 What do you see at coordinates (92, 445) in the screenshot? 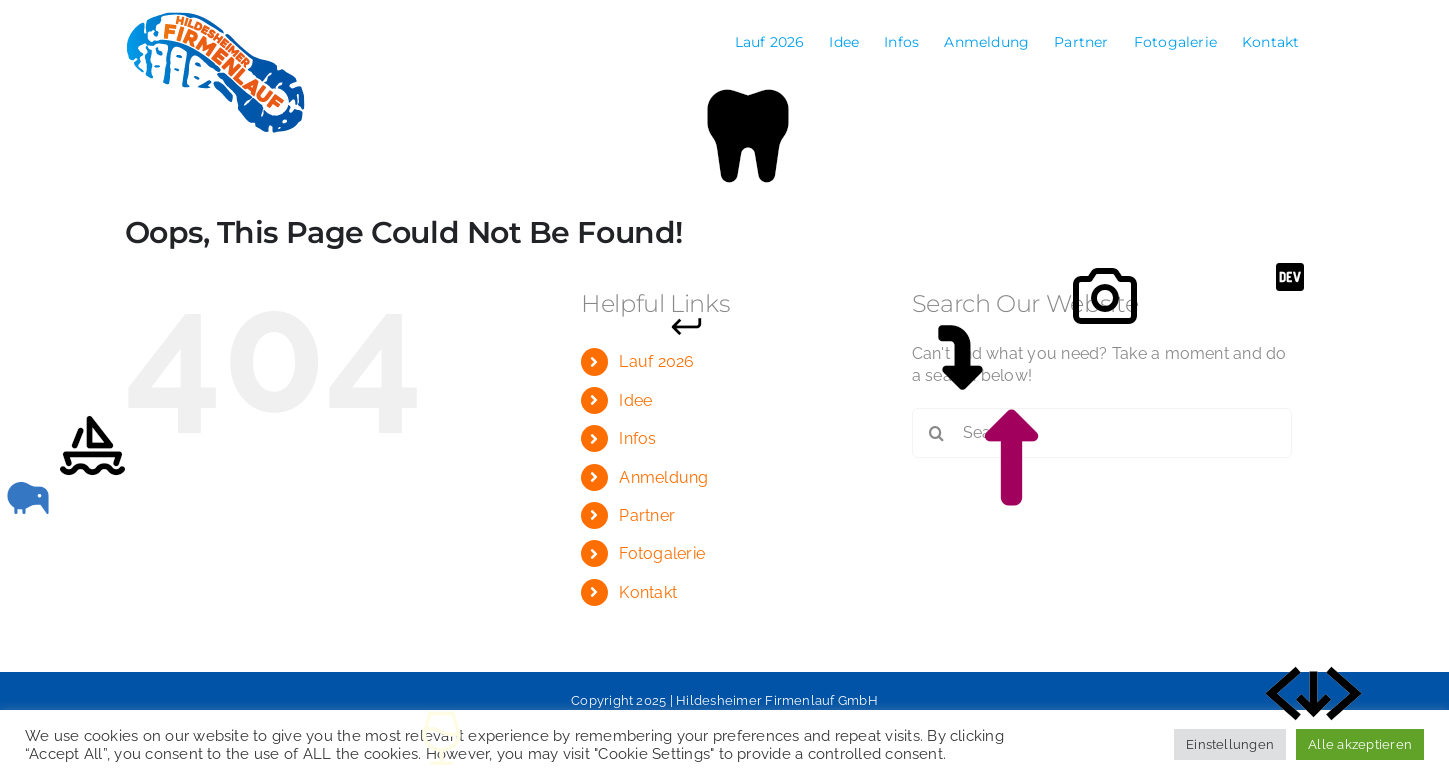
I see `access sailing or boating features` at bounding box center [92, 445].